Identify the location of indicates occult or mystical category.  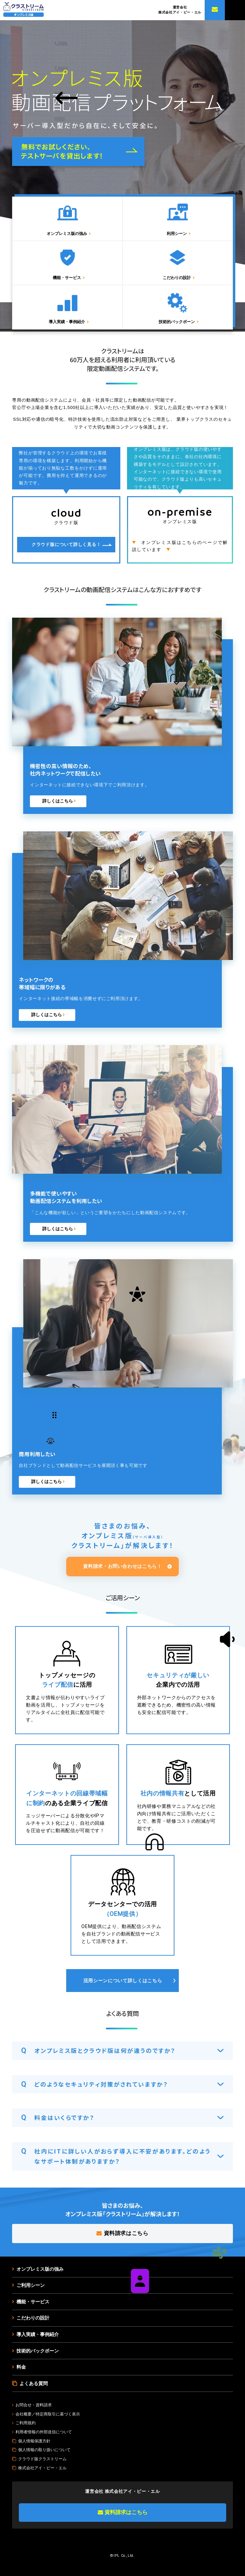
(137, 1295).